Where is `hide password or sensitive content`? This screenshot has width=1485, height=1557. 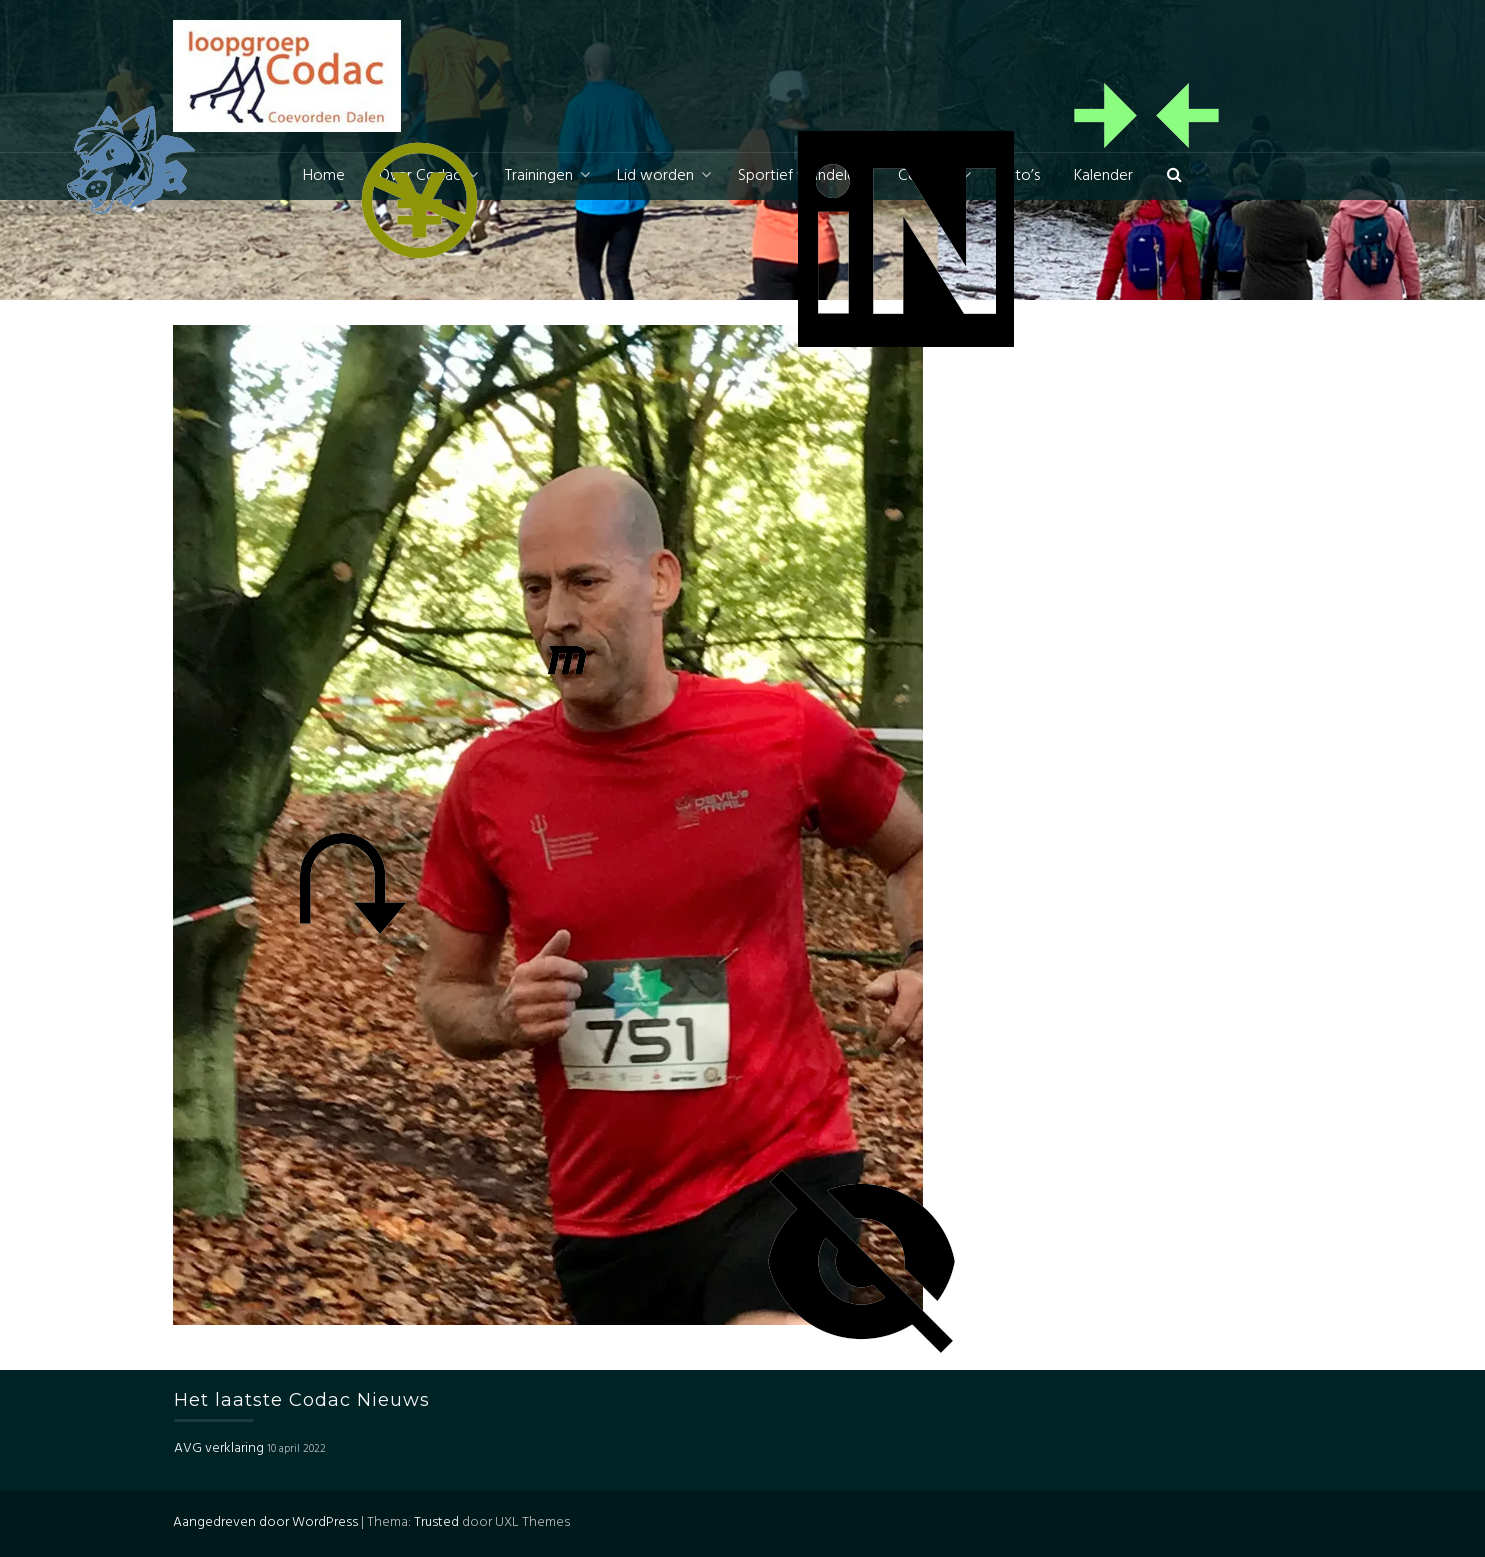 hide password or sensitive content is located at coordinates (861, 1261).